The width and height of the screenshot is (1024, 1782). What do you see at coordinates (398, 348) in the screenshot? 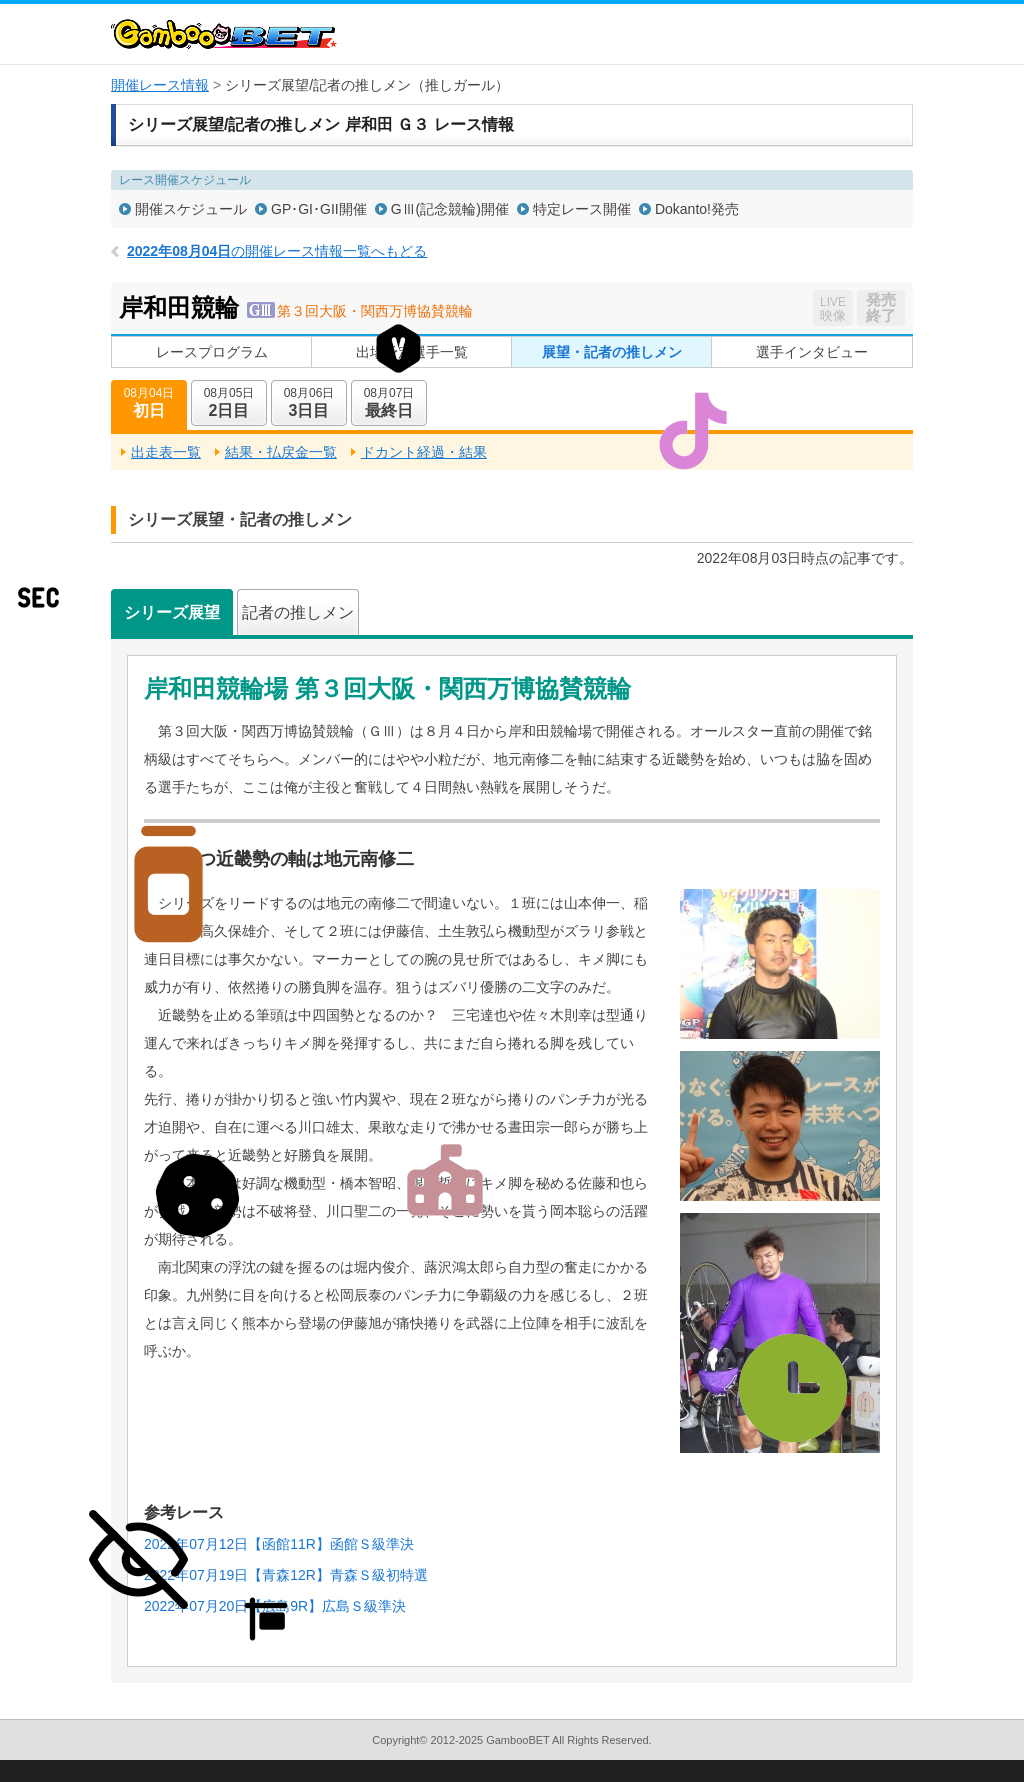
I see `indicates version or variant selection` at bounding box center [398, 348].